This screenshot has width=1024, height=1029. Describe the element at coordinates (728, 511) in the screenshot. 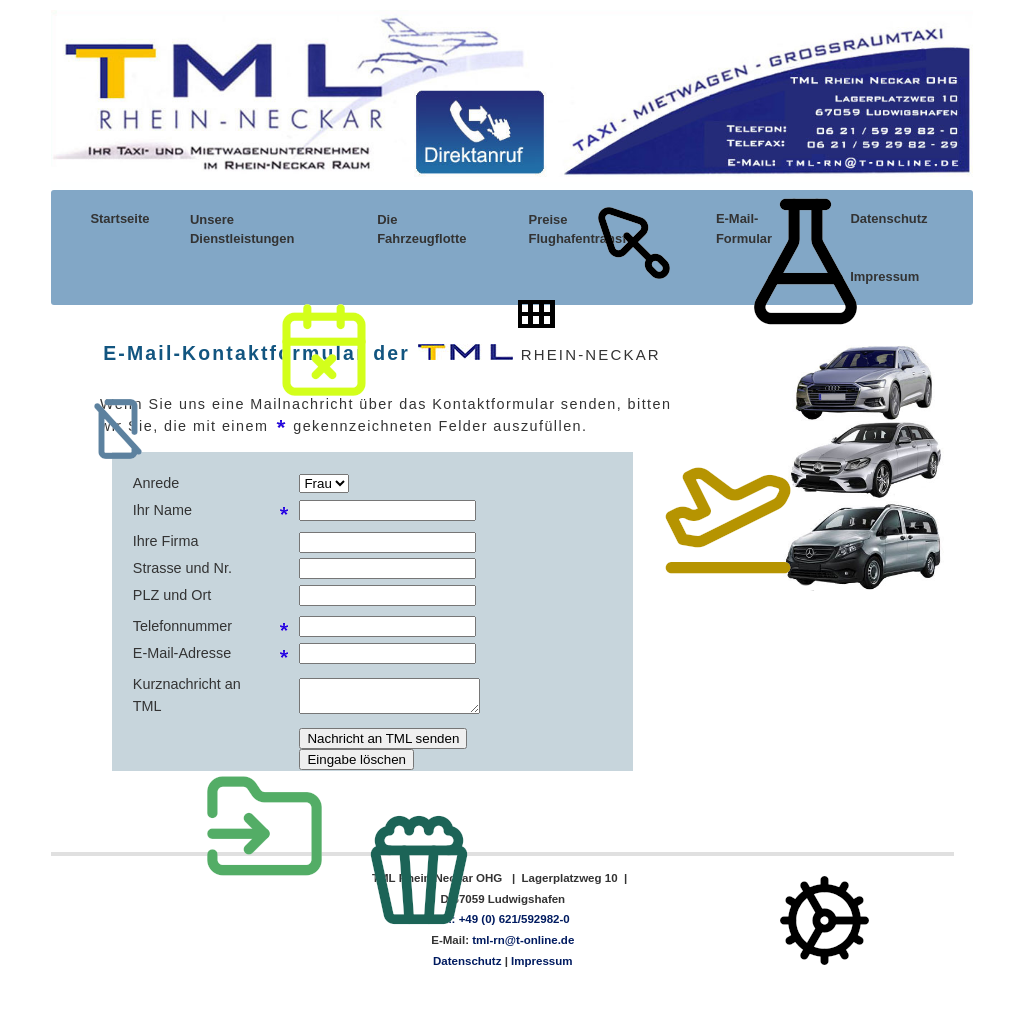

I see `flight departure status indicator` at that location.